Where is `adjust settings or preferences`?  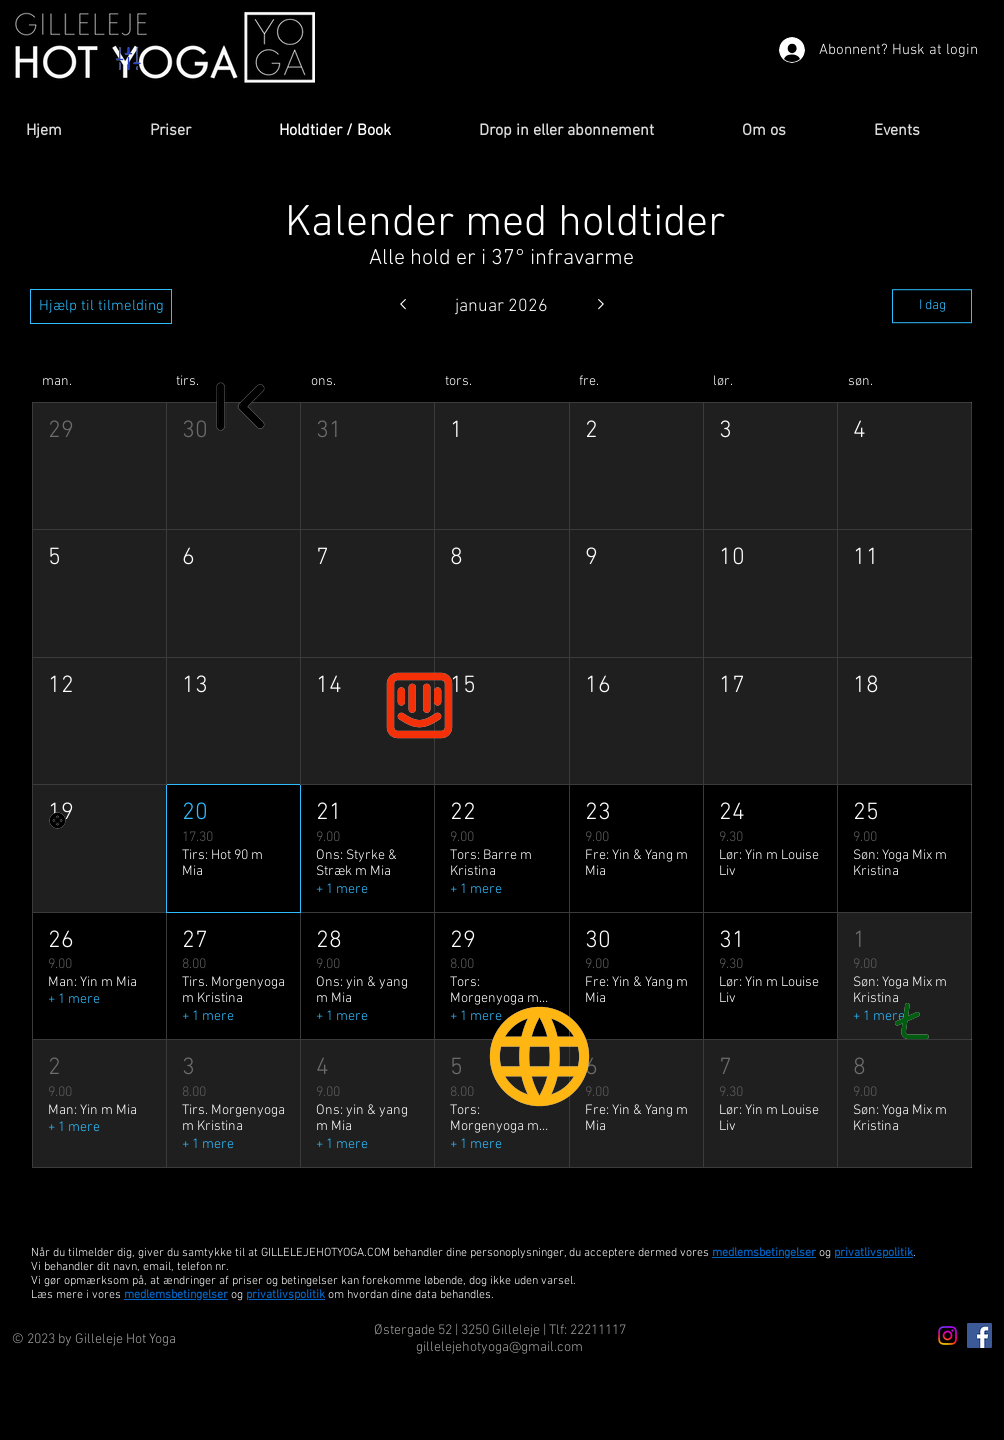 adjust settings or preferences is located at coordinates (128, 58).